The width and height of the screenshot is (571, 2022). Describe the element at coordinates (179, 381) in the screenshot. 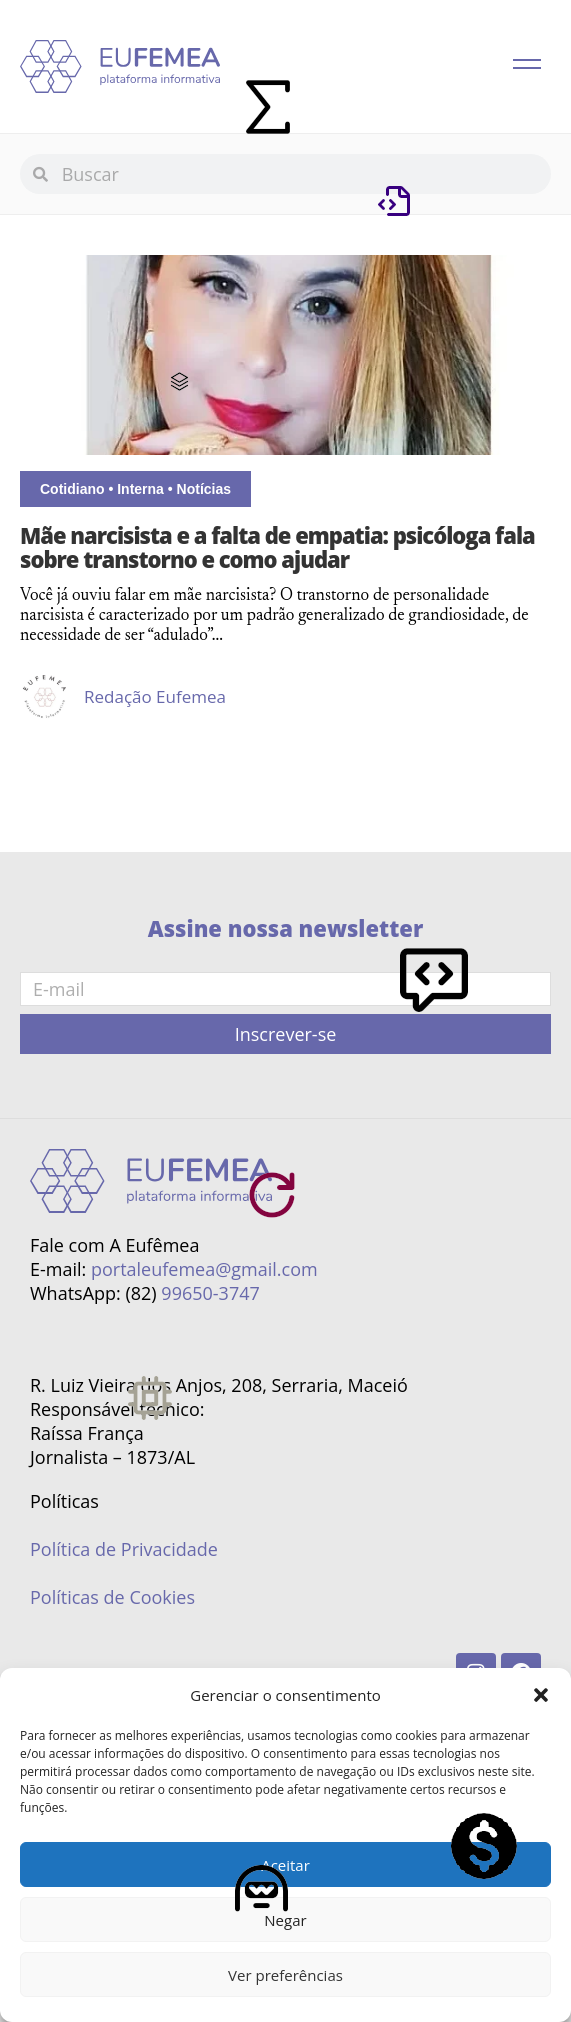

I see `view layers or stacked content` at that location.